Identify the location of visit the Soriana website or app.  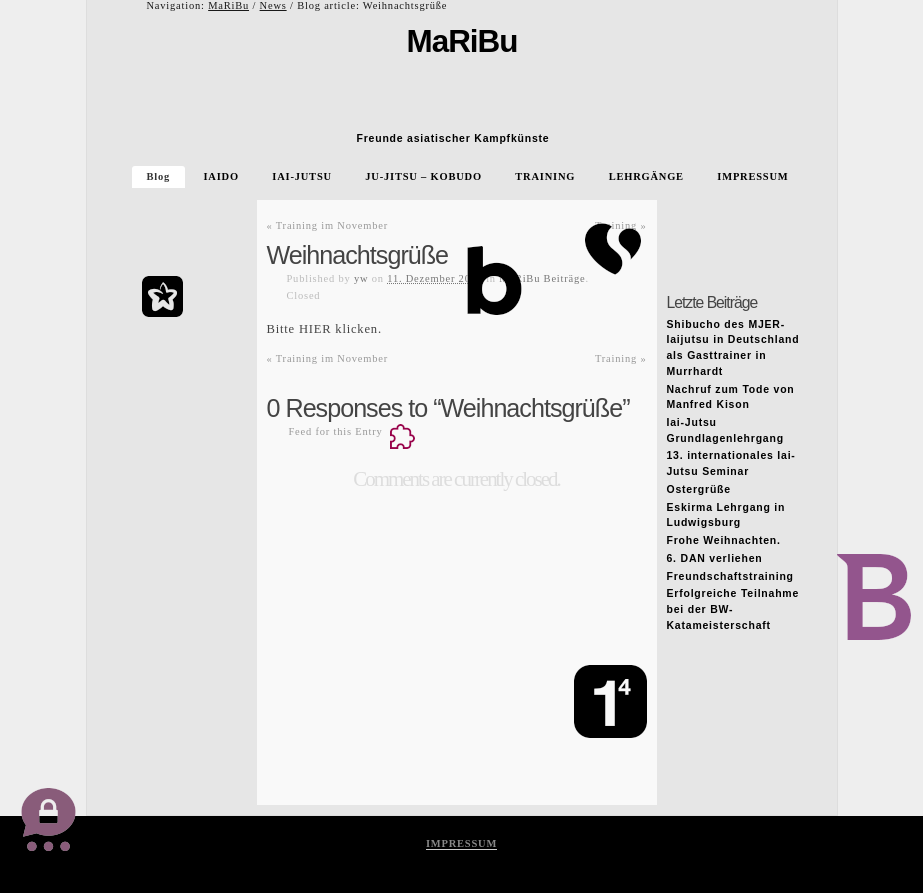
(613, 249).